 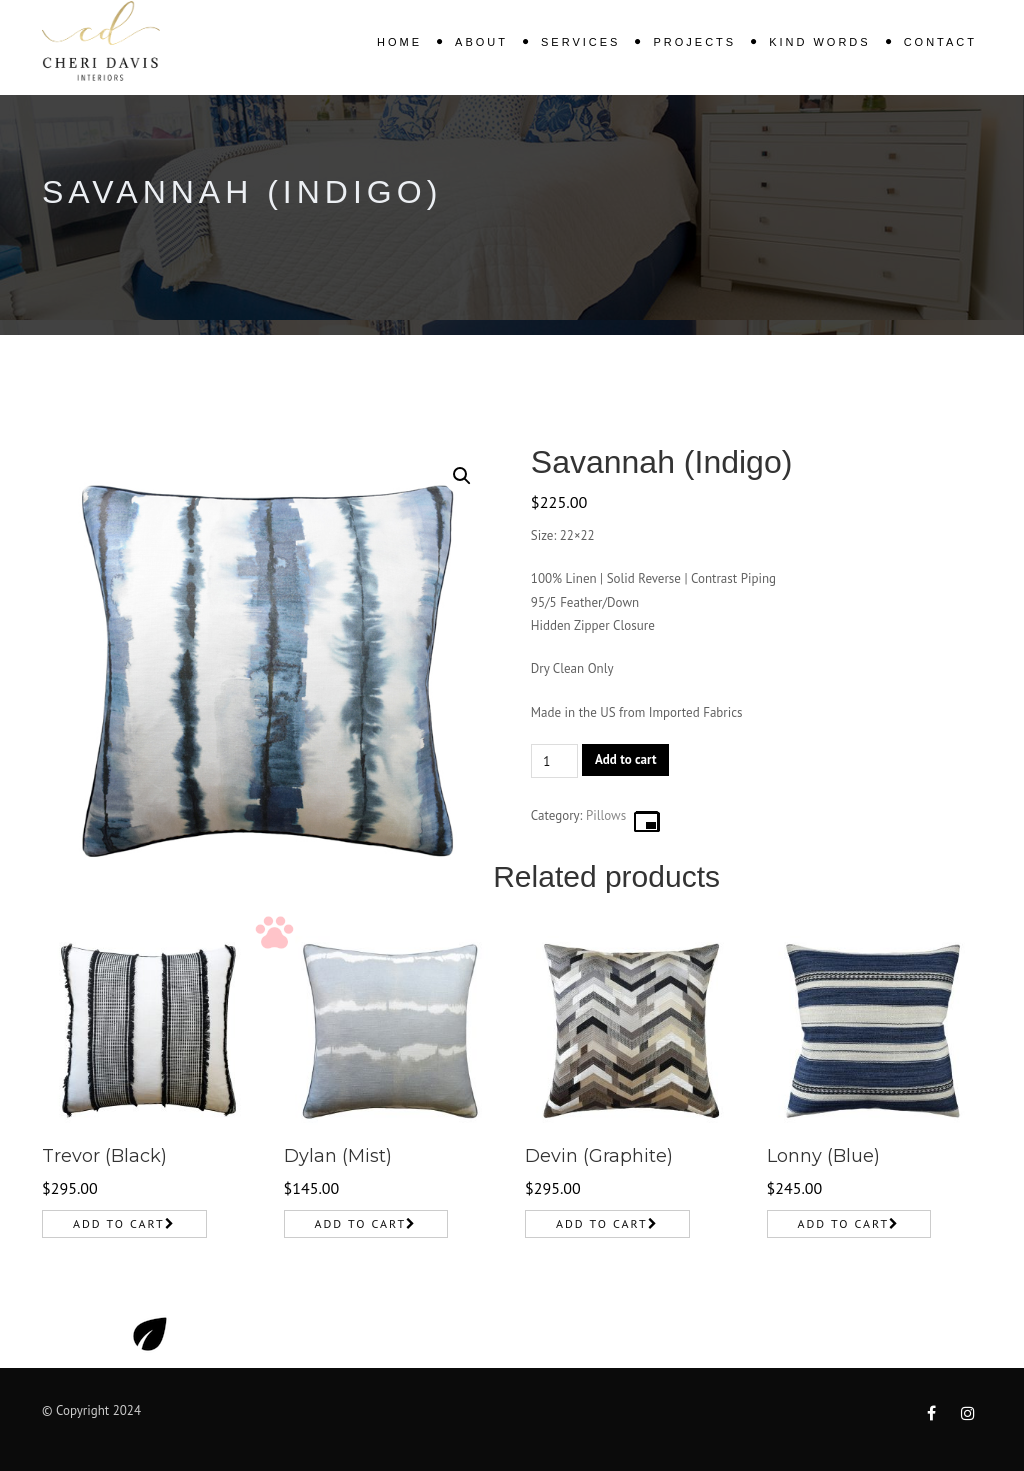 I want to click on indicates eco-friendly or sustainable mode, so click(x=150, y=1334).